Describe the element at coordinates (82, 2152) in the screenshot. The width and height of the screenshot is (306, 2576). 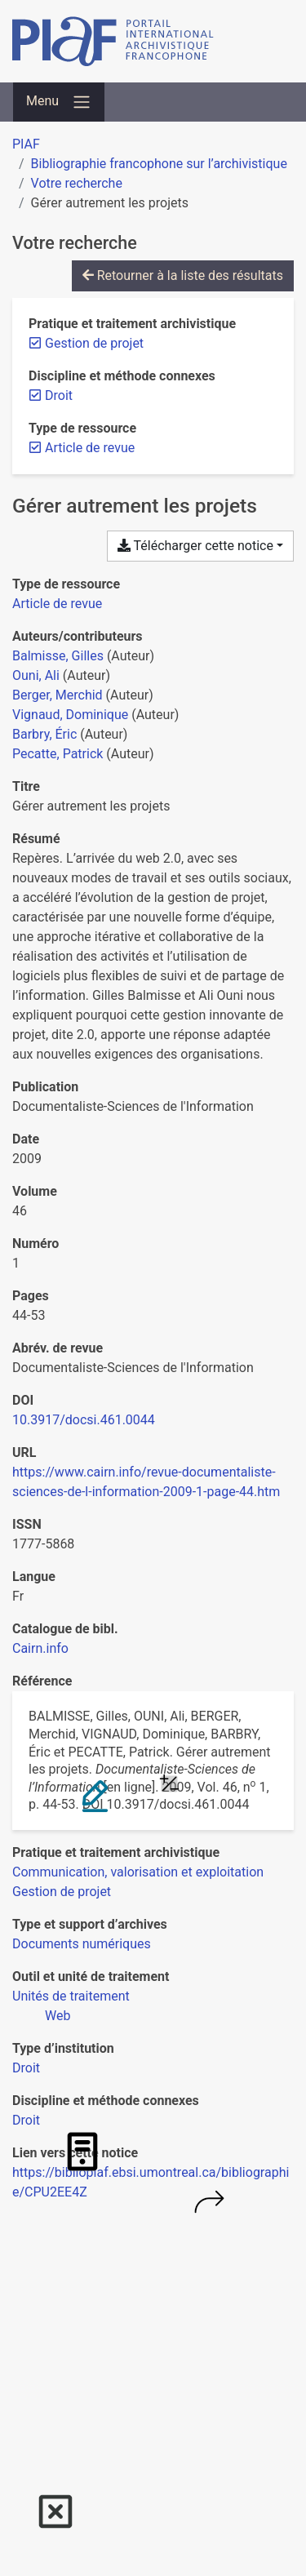
I see `access server or desktop computer settings` at that location.